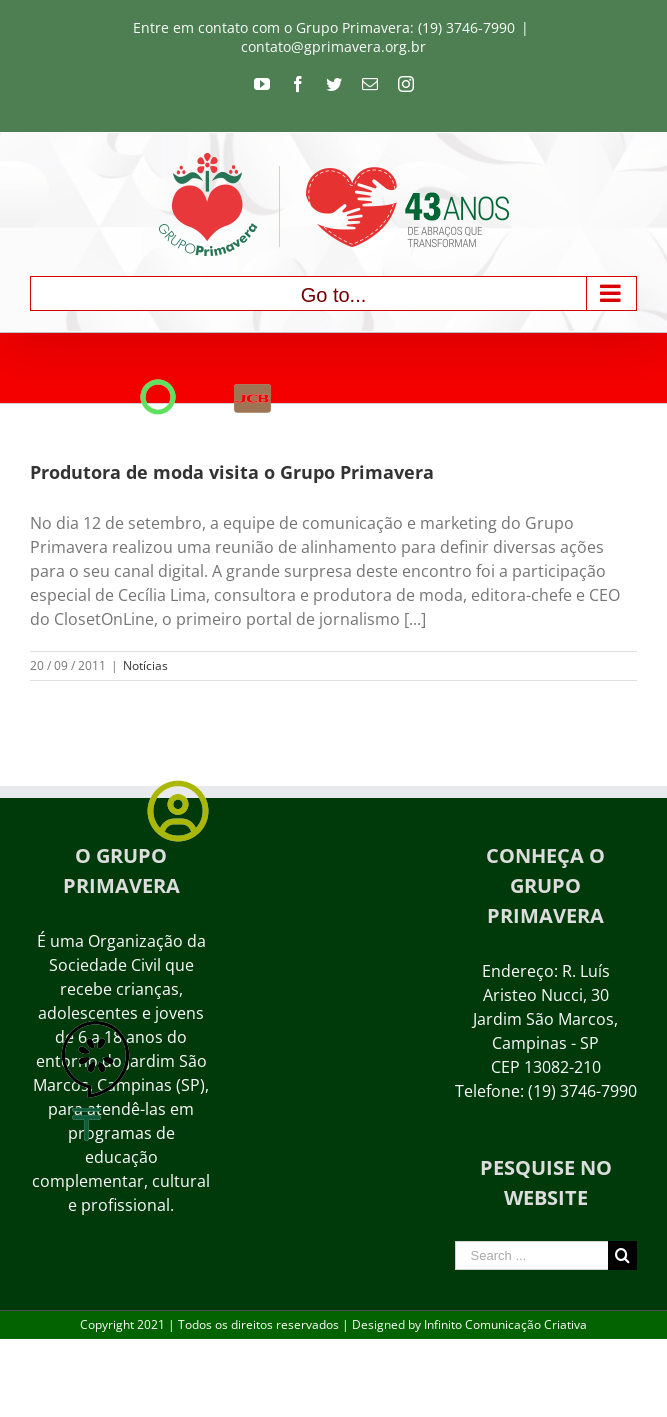 The width and height of the screenshot is (667, 1417). What do you see at coordinates (252, 398) in the screenshot?
I see `pay with JCB credit card` at bounding box center [252, 398].